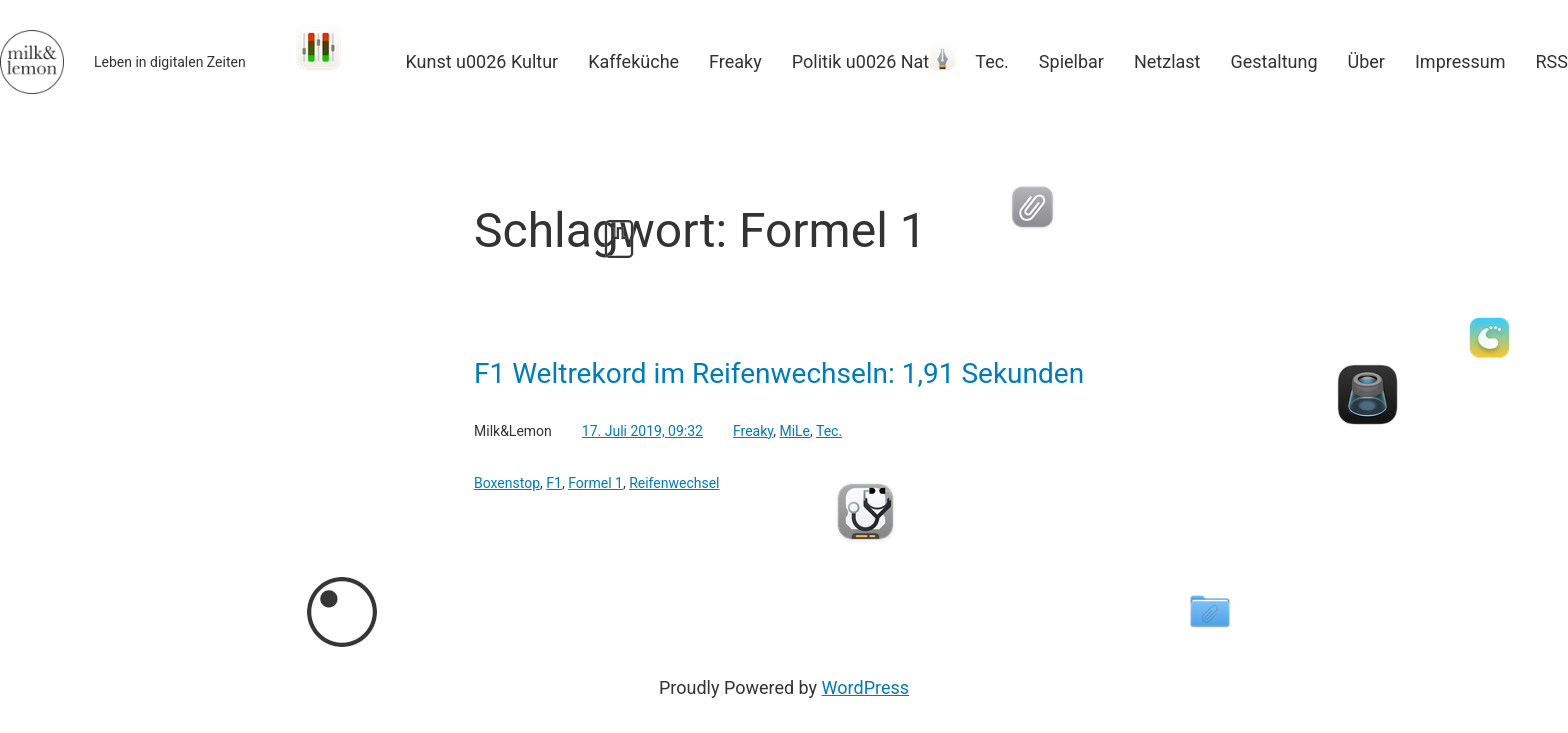 This screenshot has width=1568, height=733. I want to click on open words document editor, so click(942, 56).